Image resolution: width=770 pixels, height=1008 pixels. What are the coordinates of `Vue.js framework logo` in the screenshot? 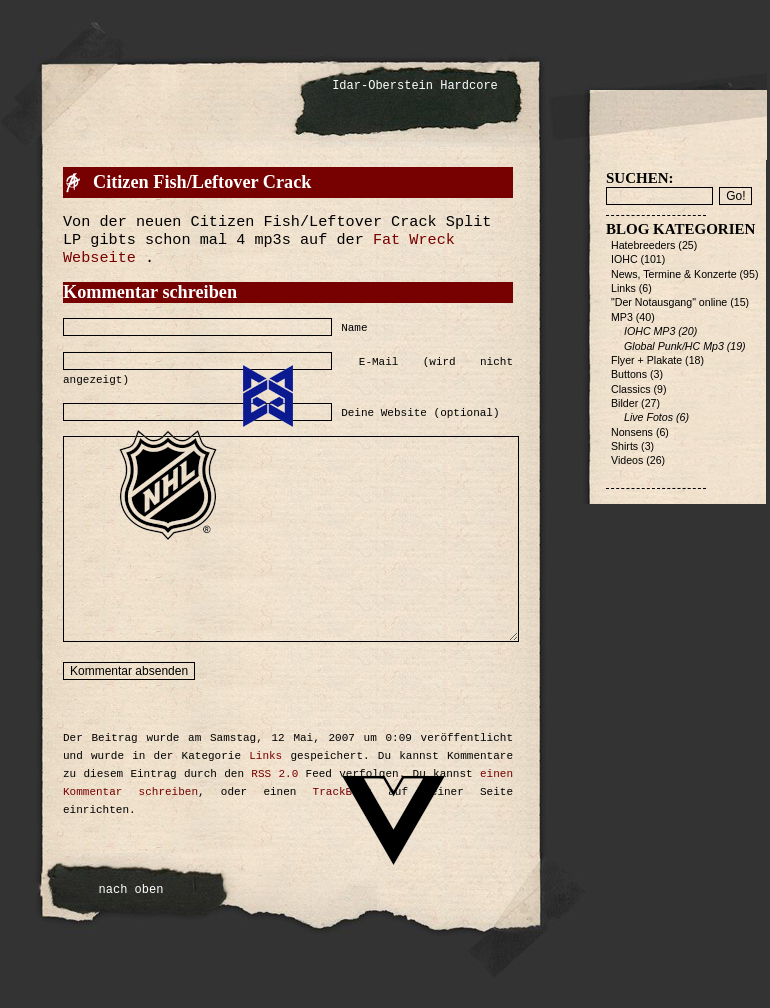 It's located at (393, 820).